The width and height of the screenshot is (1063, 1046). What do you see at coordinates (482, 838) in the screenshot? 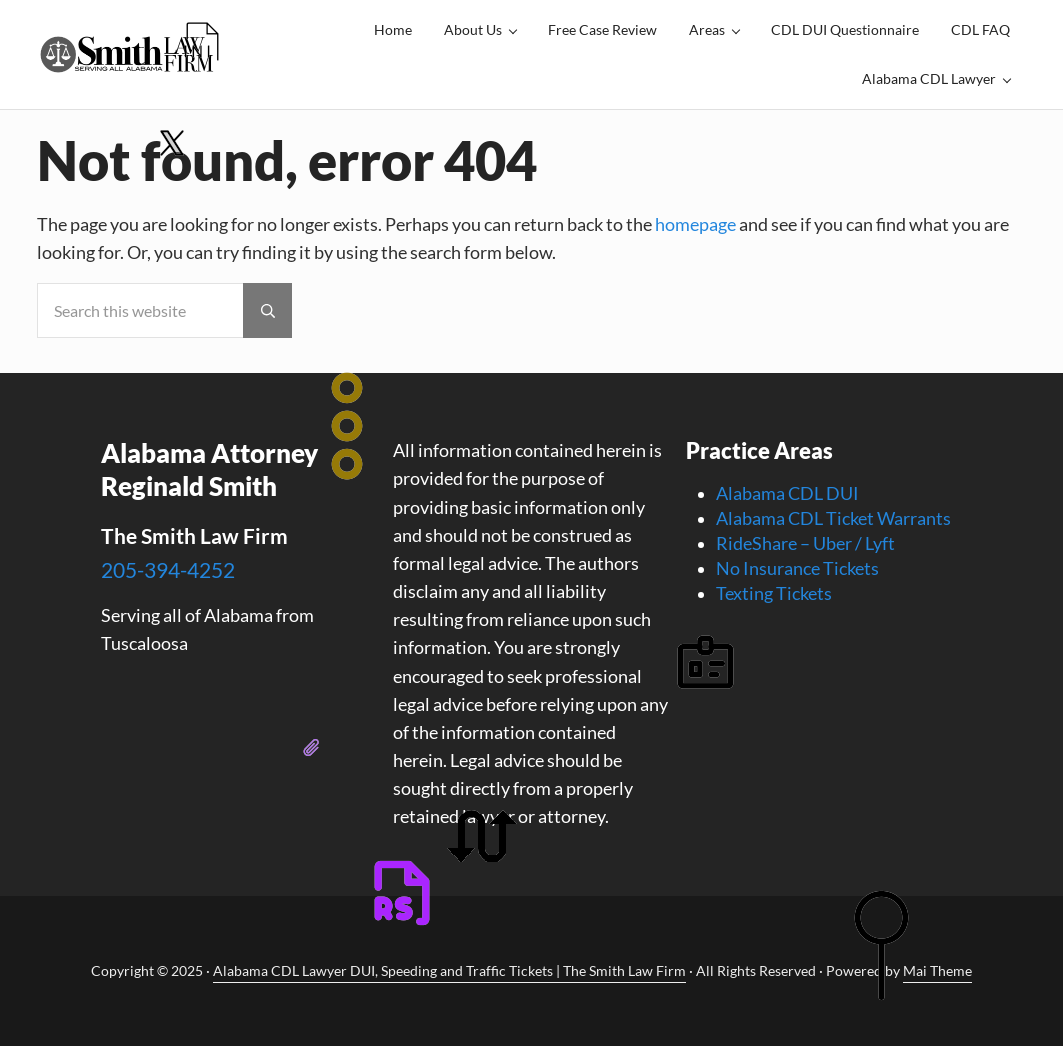
I see `swap or switch between active calls` at bounding box center [482, 838].